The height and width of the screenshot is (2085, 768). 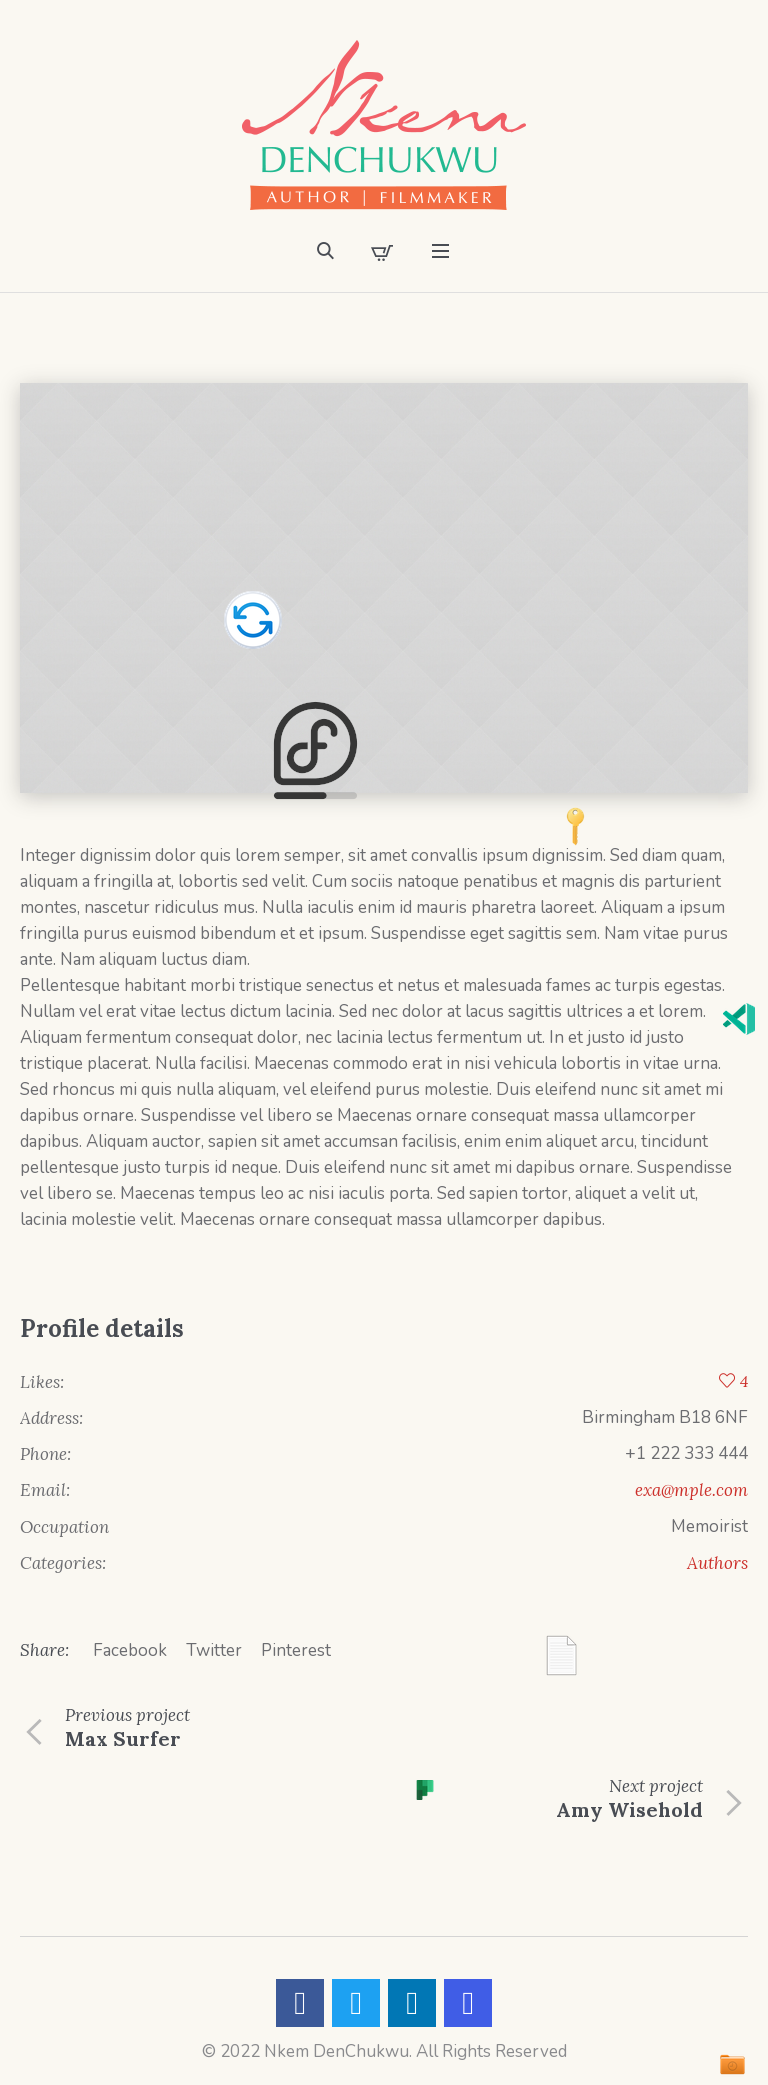 I want to click on indicates sync or refresh in progress, so click(x=253, y=620).